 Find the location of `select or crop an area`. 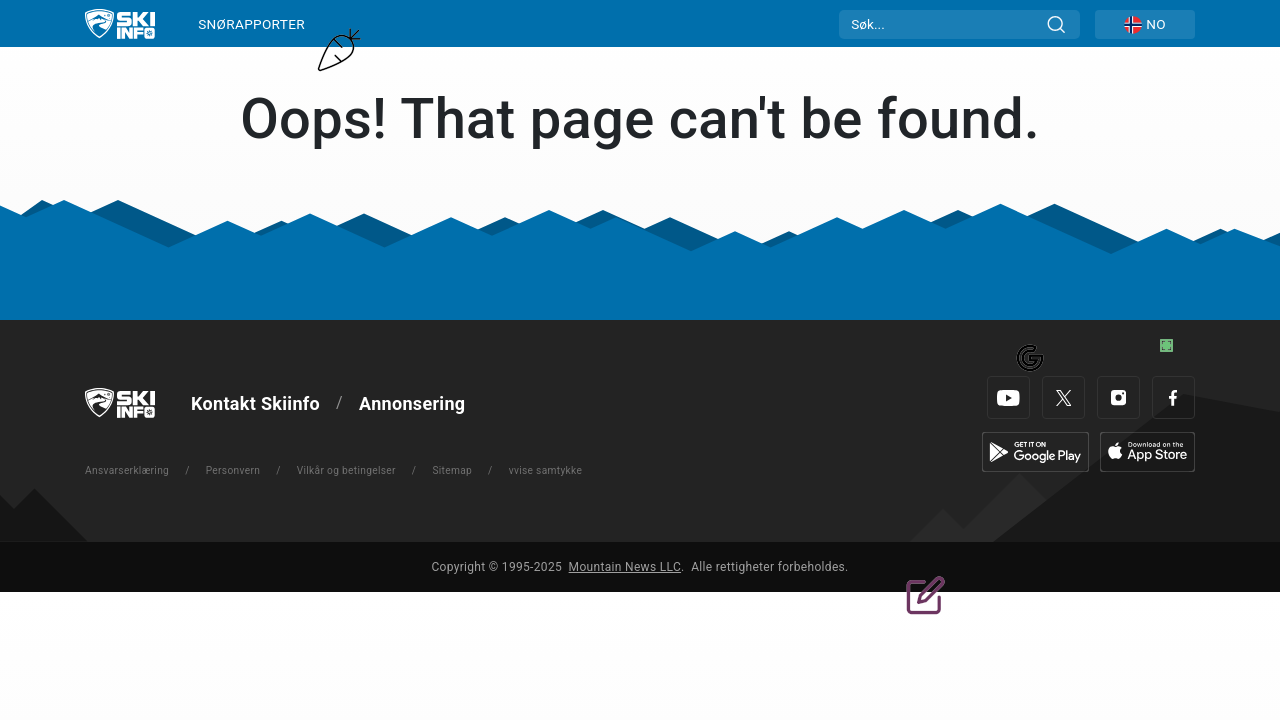

select or crop an area is located at coordinates (1166, 345).